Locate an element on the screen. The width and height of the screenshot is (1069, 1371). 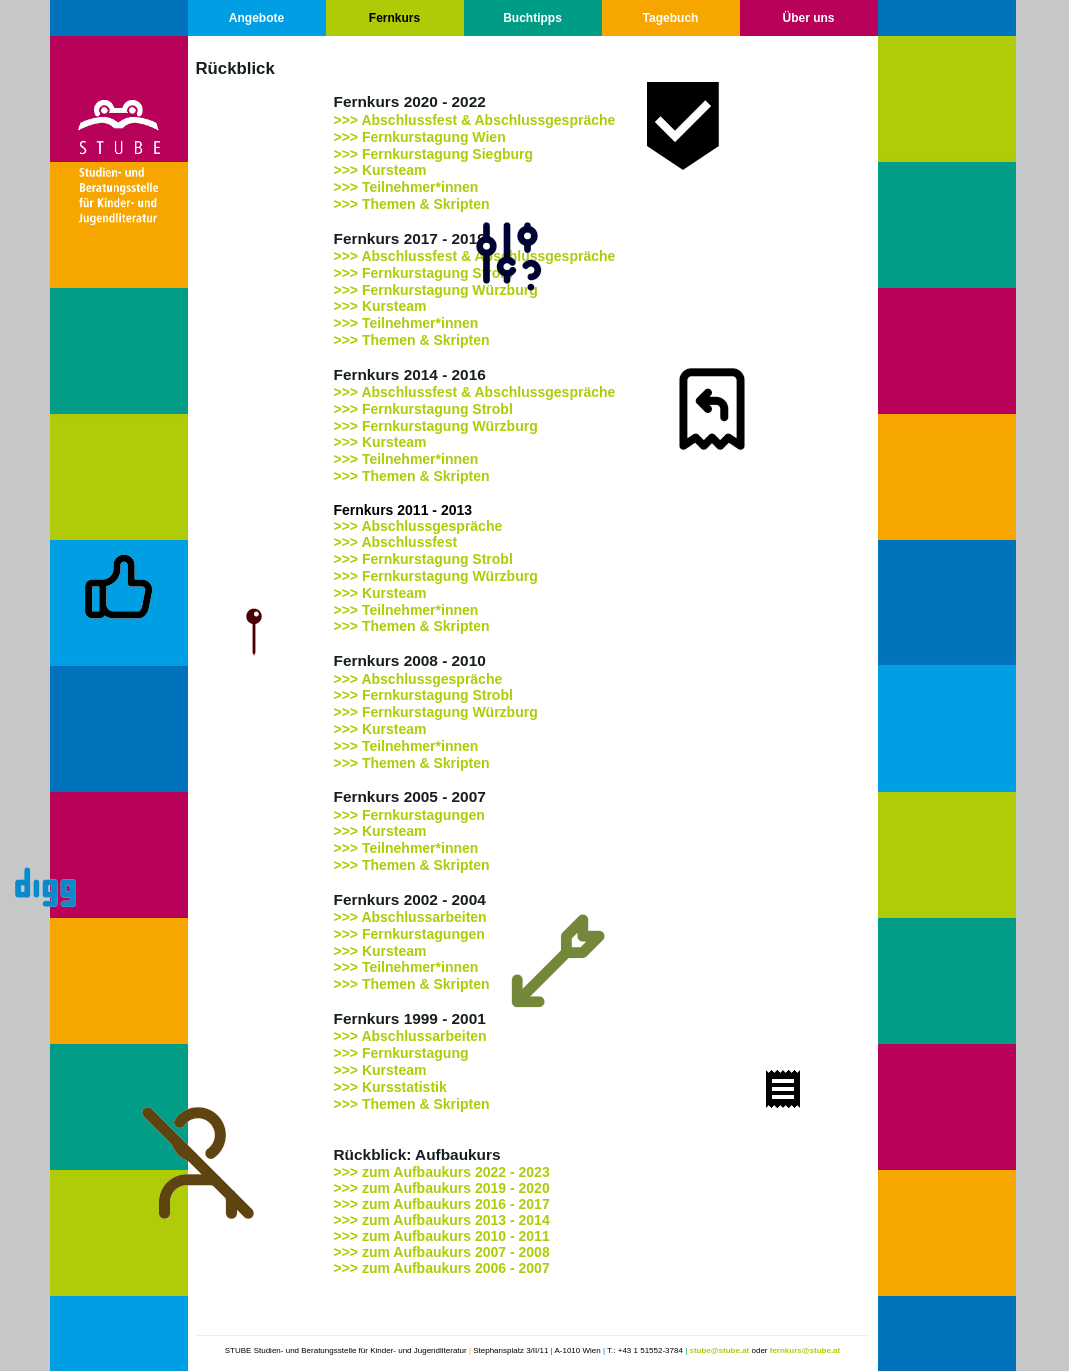
user account disabled or deactivated is located at coordinates (198, 1163).